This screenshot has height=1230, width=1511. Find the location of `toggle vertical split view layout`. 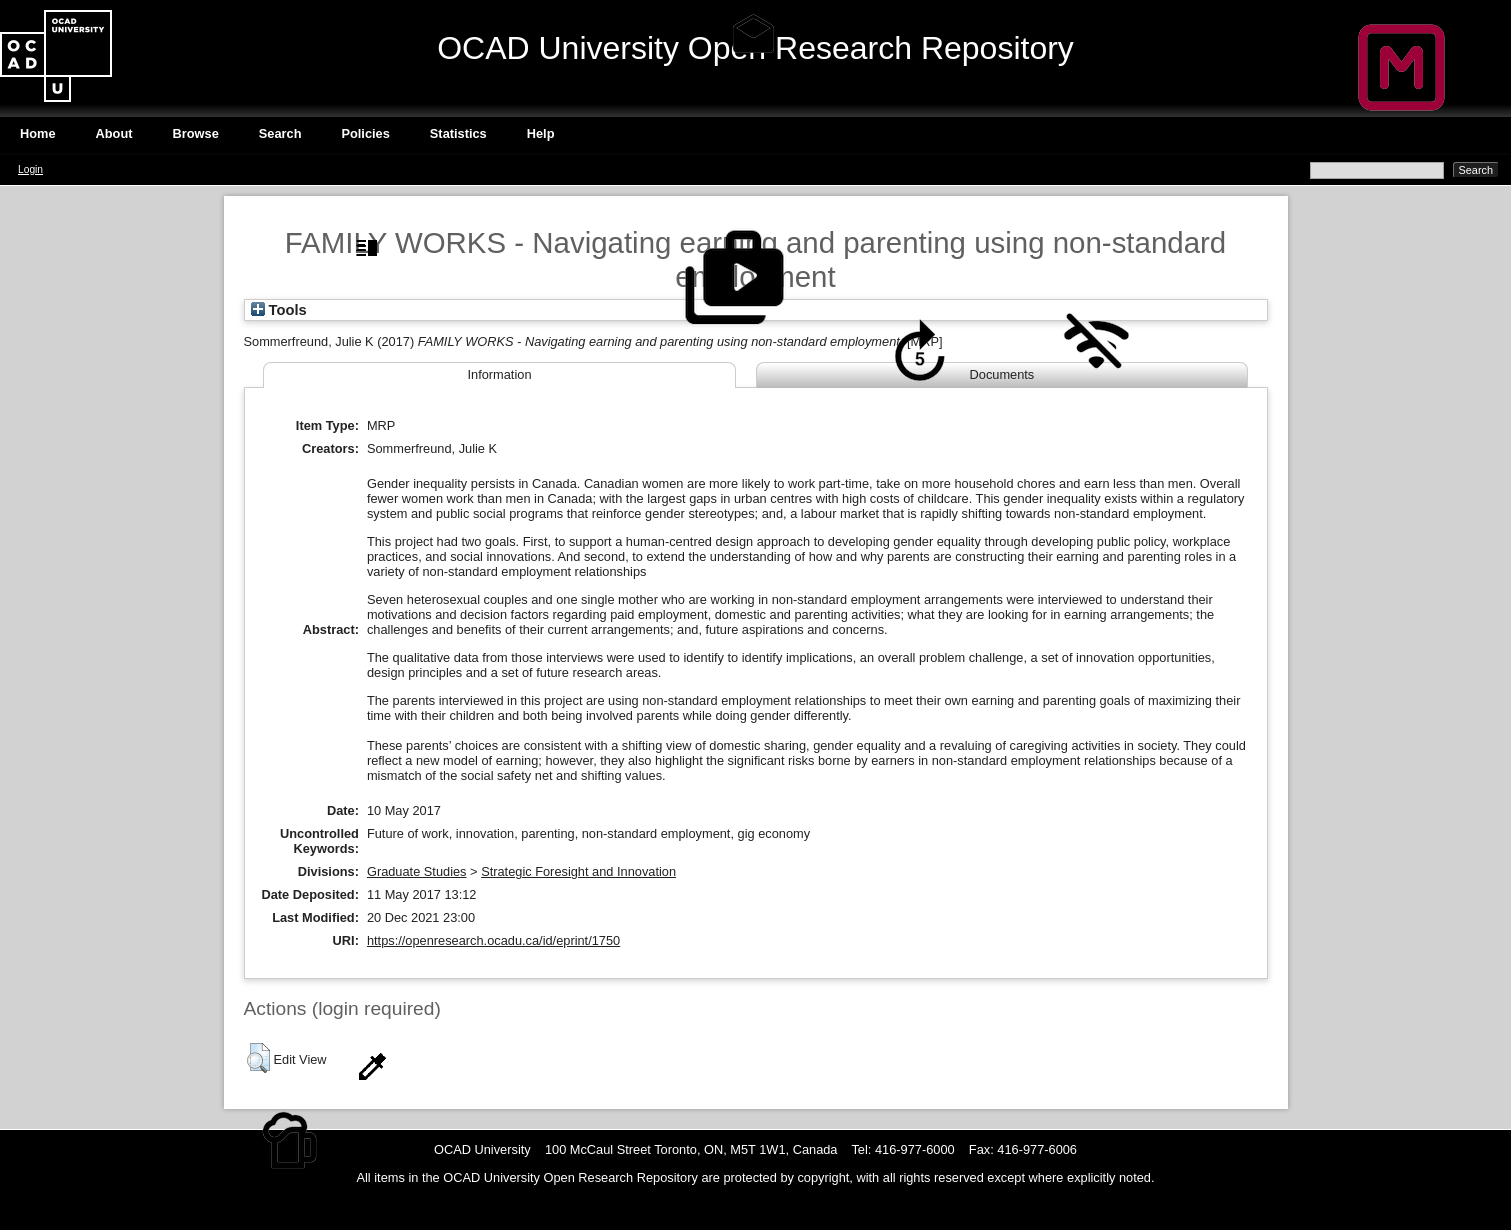

toggle vertical split view layout is located at coordinates (367, 248).